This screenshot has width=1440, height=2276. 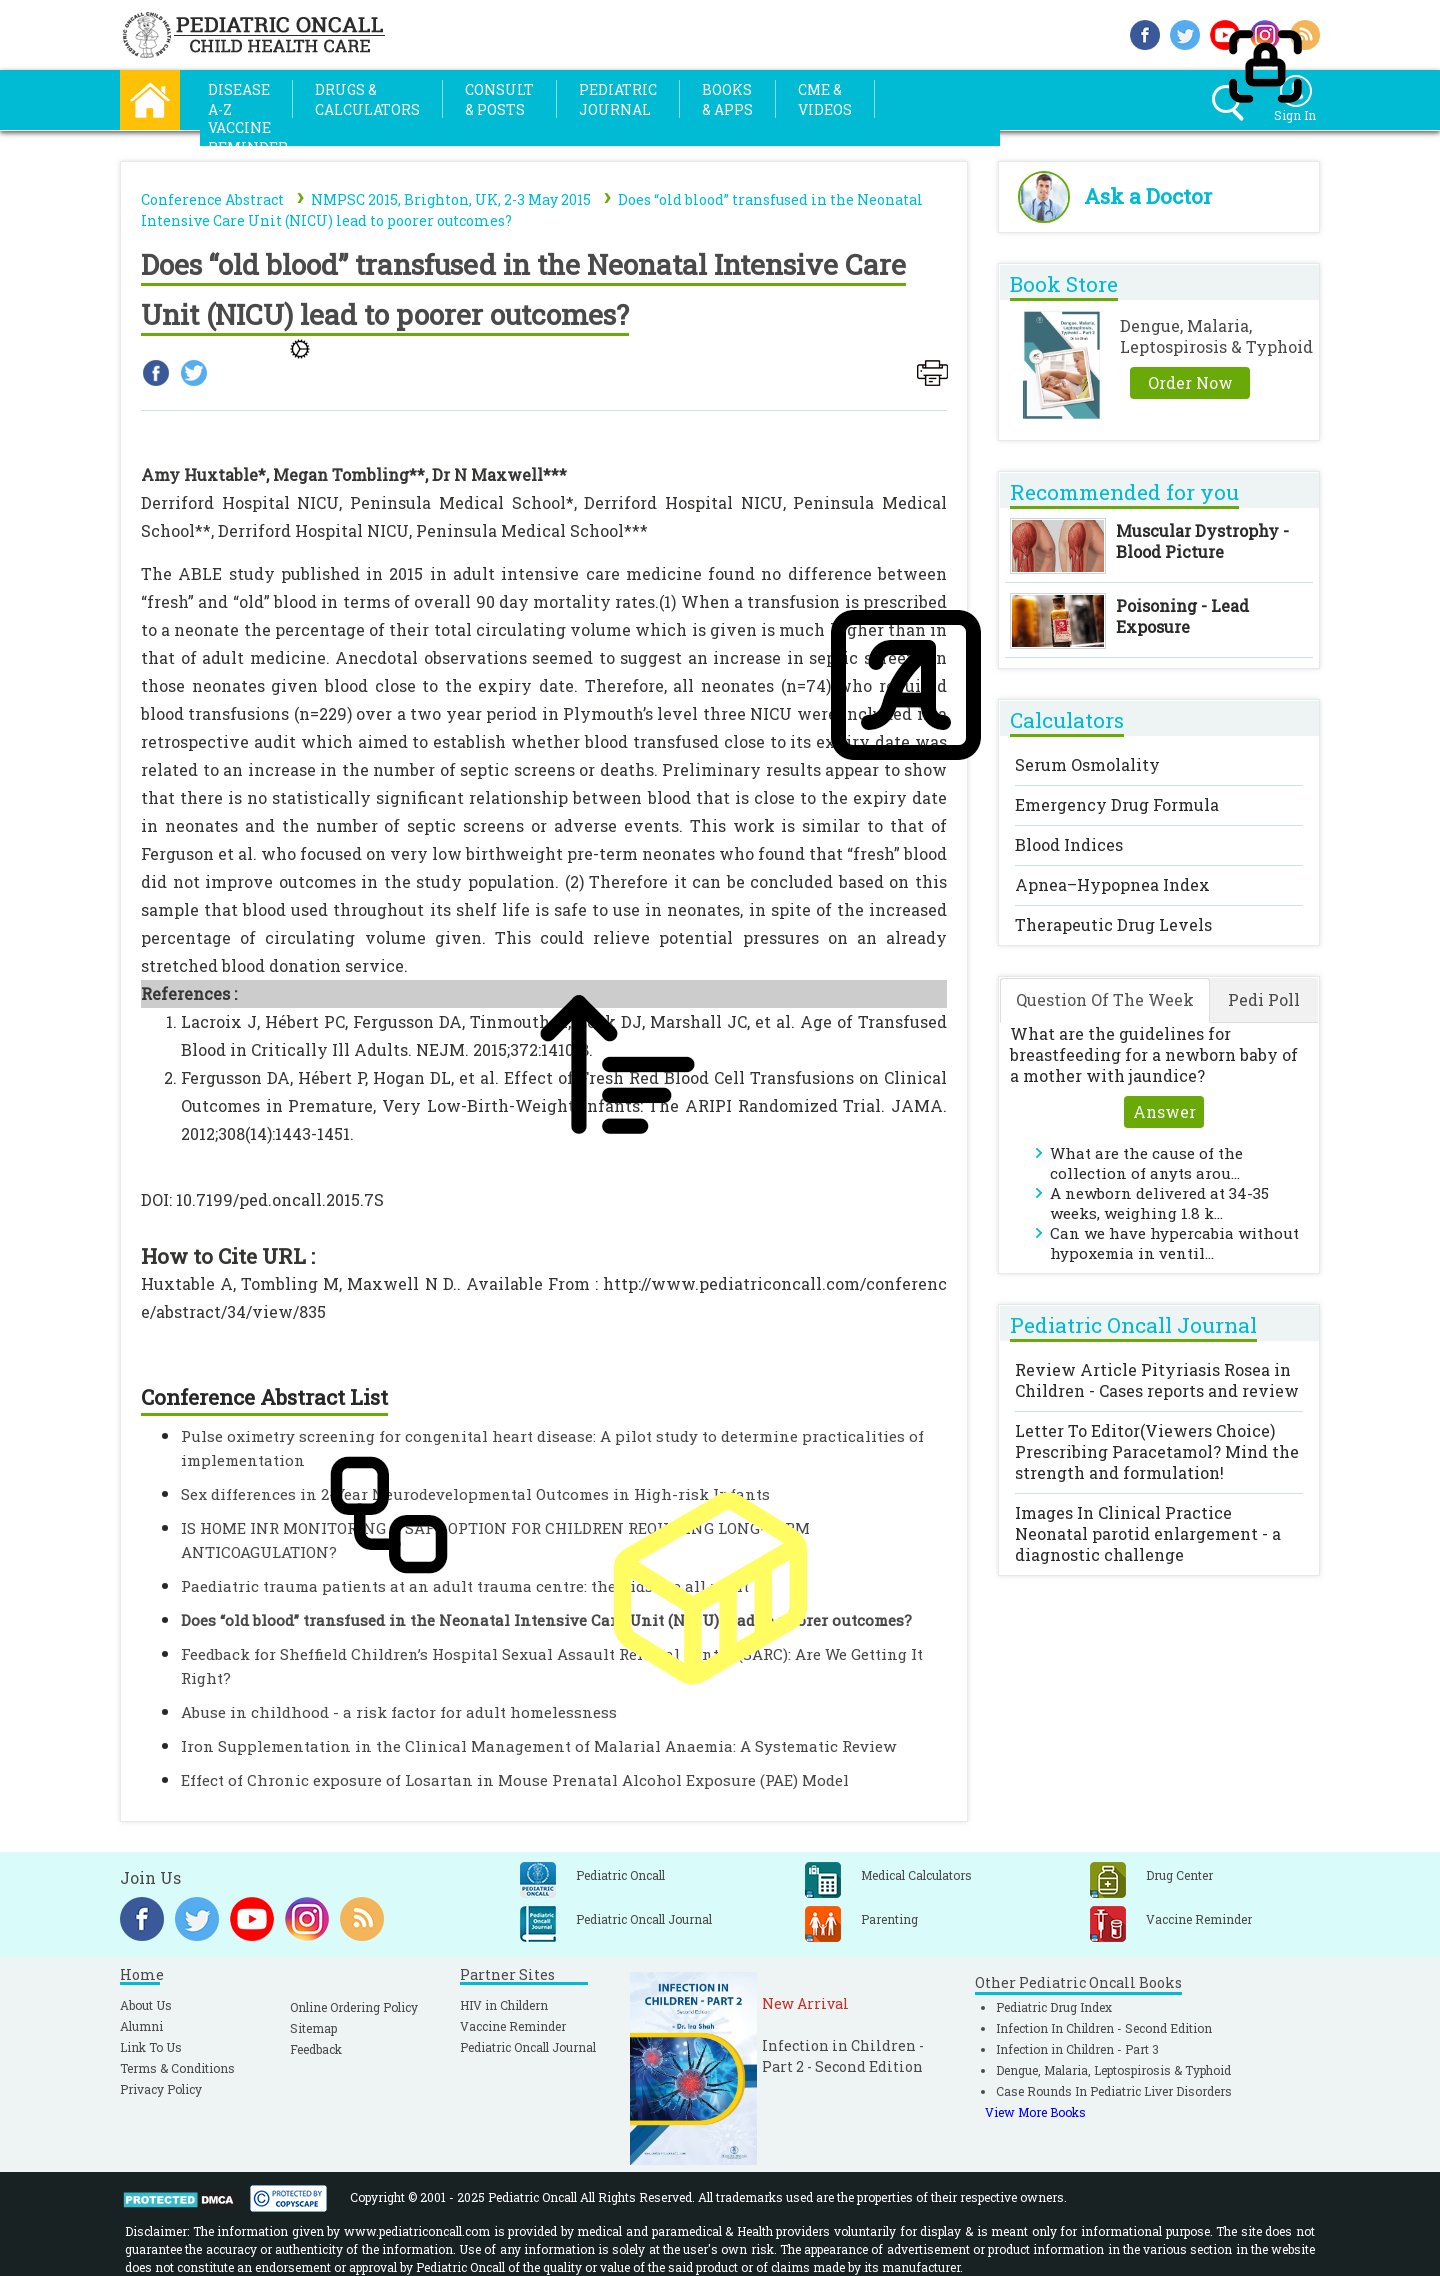 What do you see at coordinates (906, 685) in the screenshot?
I see `change font or typeface settings` at bounding box center [906, 685].